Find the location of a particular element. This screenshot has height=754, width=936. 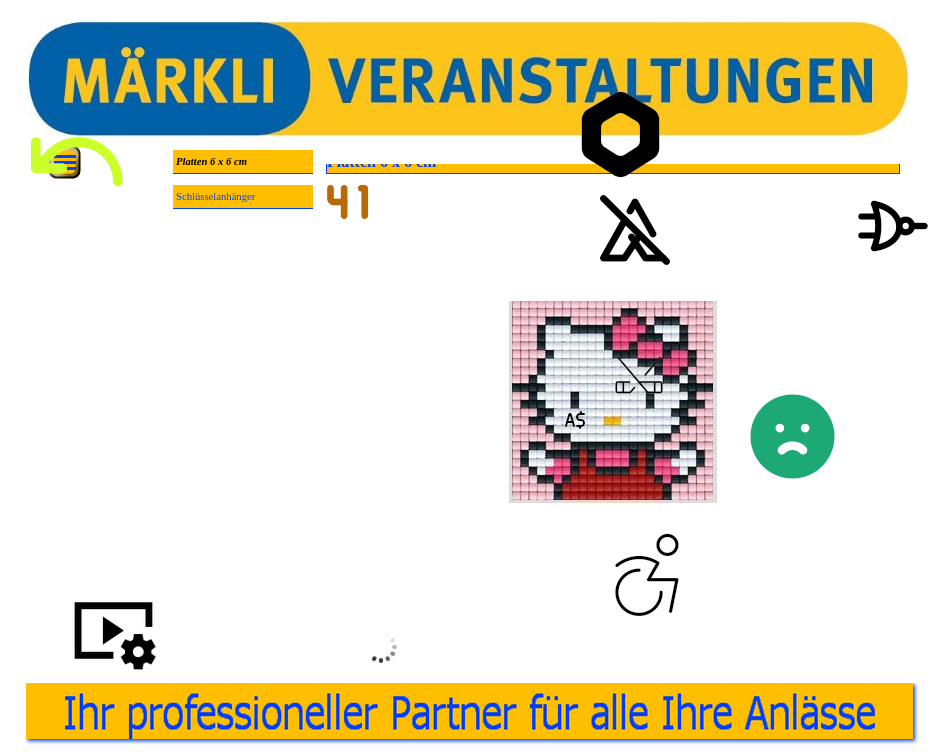

undo last action is located at coordinates (78, 158).